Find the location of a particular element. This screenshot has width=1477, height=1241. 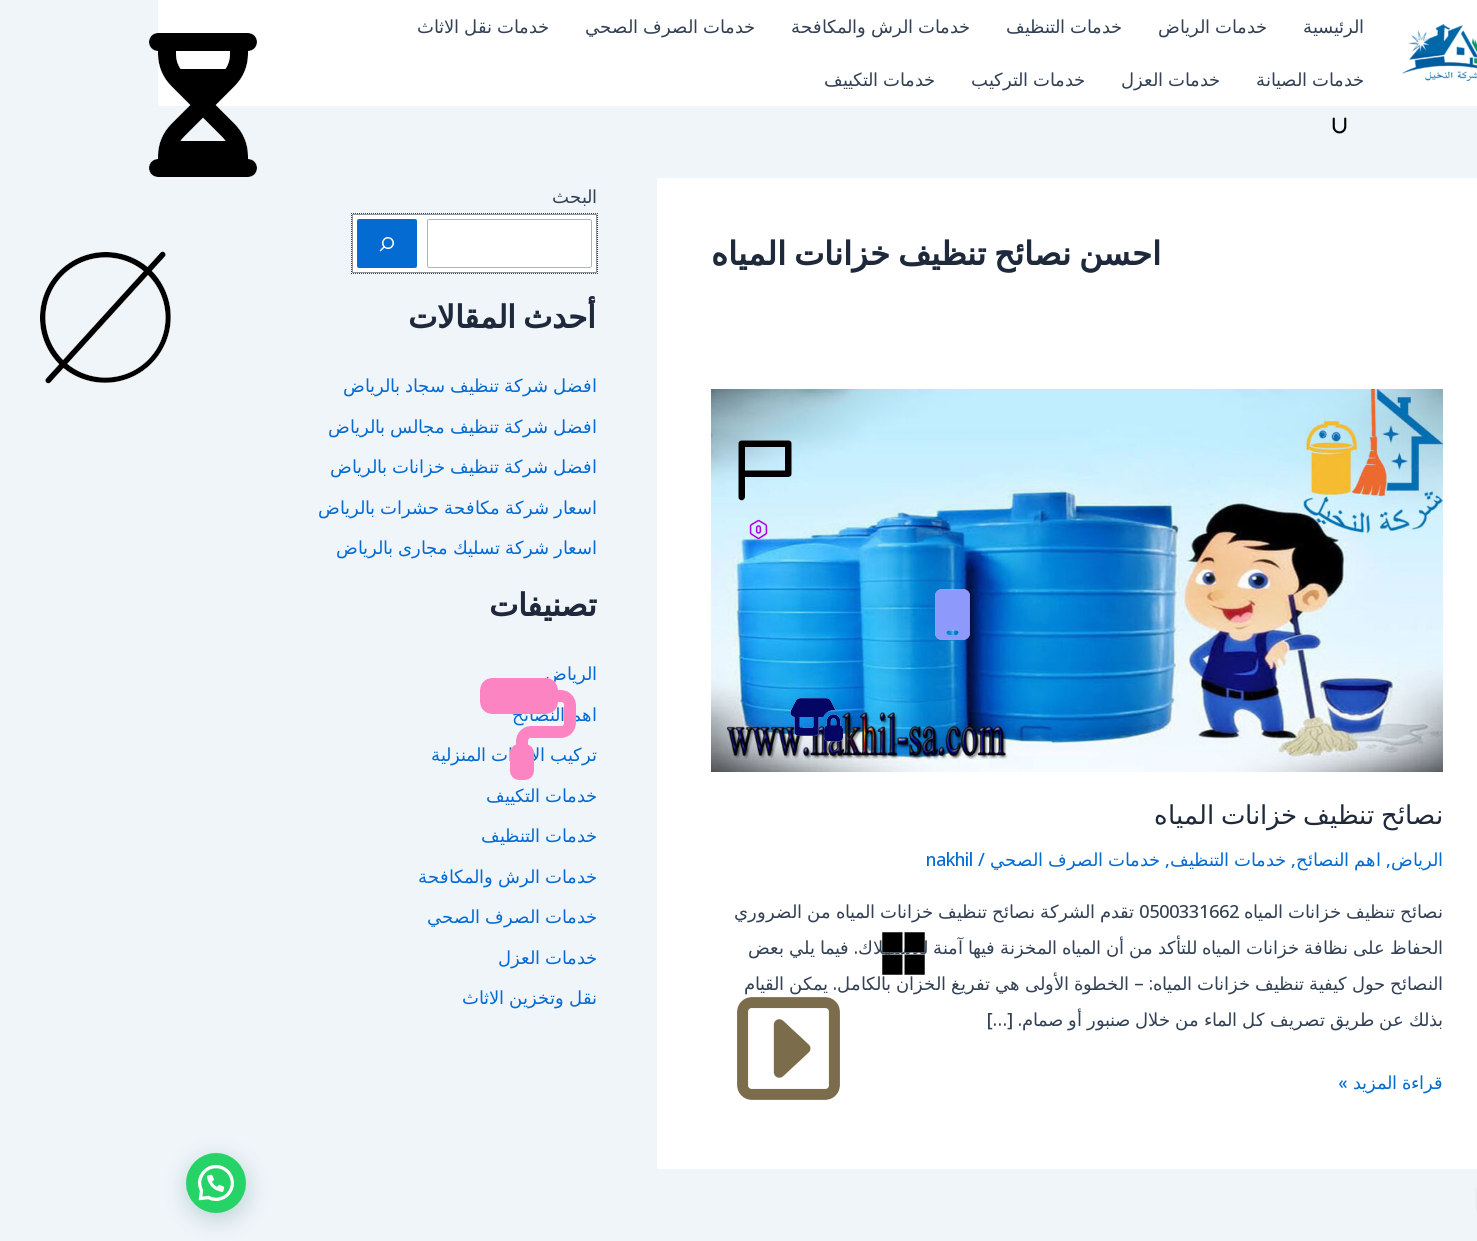

customize theme or appearance settings is located at coordinates (528, 726).